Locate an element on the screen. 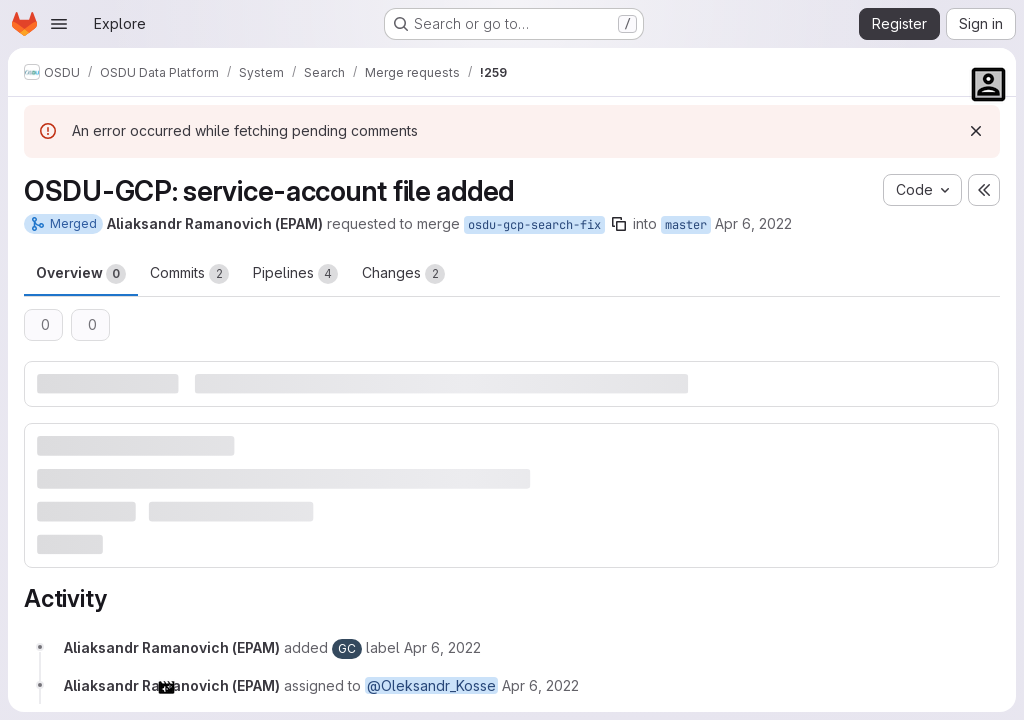 Image resolution: width=1024 pixels, height=720 pixels. access your account or profile settings is located at coordinates (988, 84).